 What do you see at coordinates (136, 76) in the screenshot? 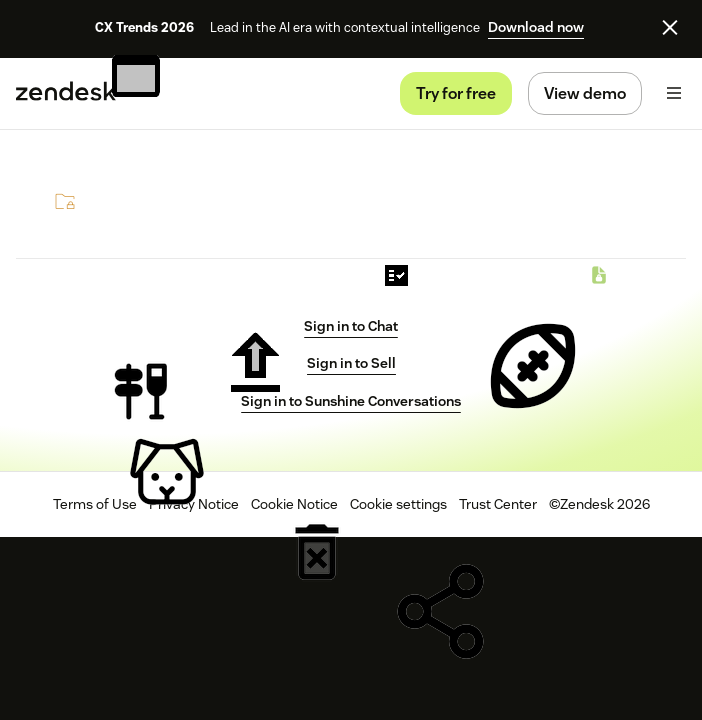
I see `open a web browser or web view` at bounding box center [136, 76].